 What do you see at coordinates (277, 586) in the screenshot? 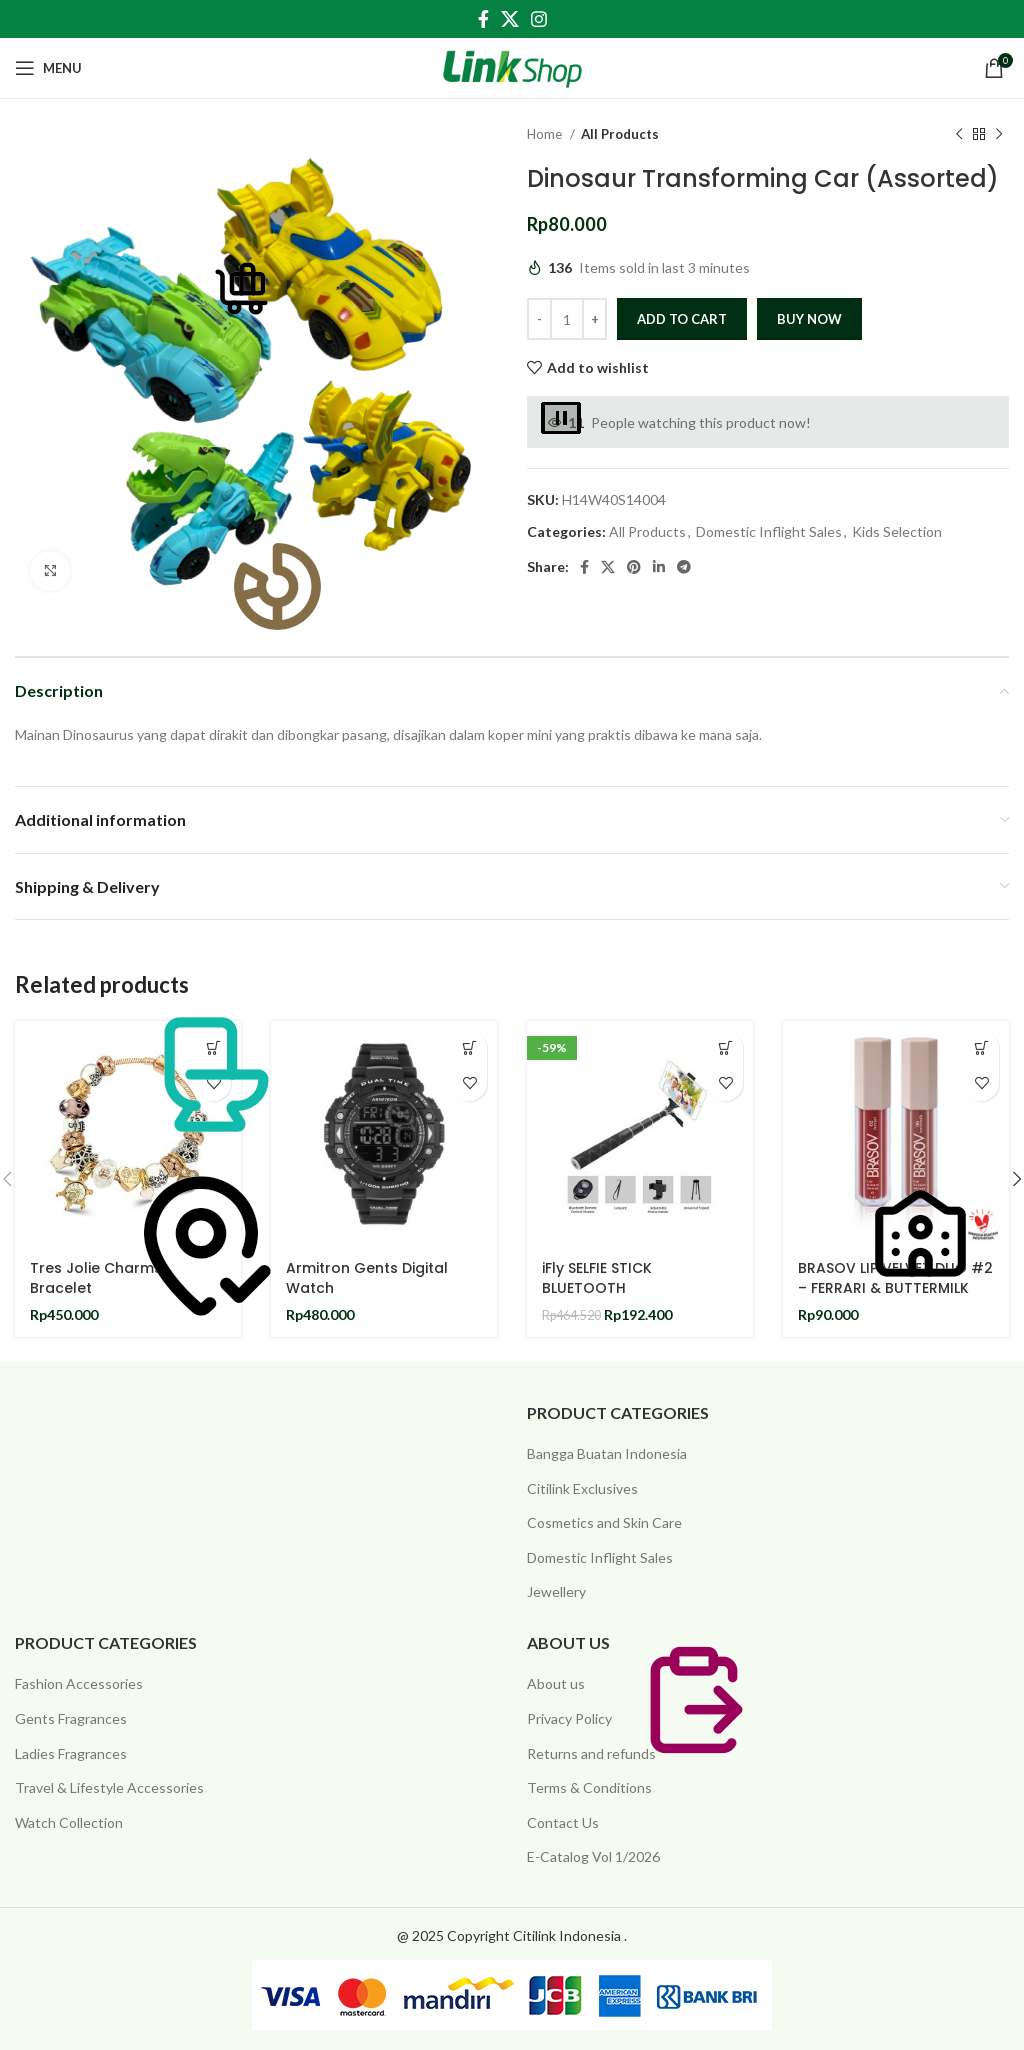
I see `view analytics or statistics breakdown` at bounding box center [277, 586].